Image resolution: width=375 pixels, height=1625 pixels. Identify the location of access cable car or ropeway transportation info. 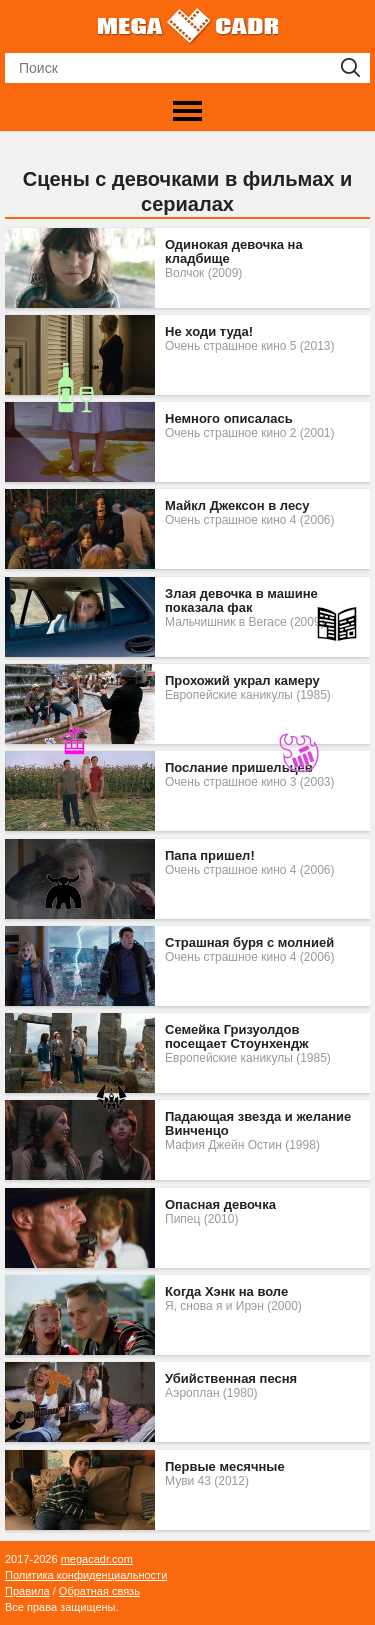
(74, 742).